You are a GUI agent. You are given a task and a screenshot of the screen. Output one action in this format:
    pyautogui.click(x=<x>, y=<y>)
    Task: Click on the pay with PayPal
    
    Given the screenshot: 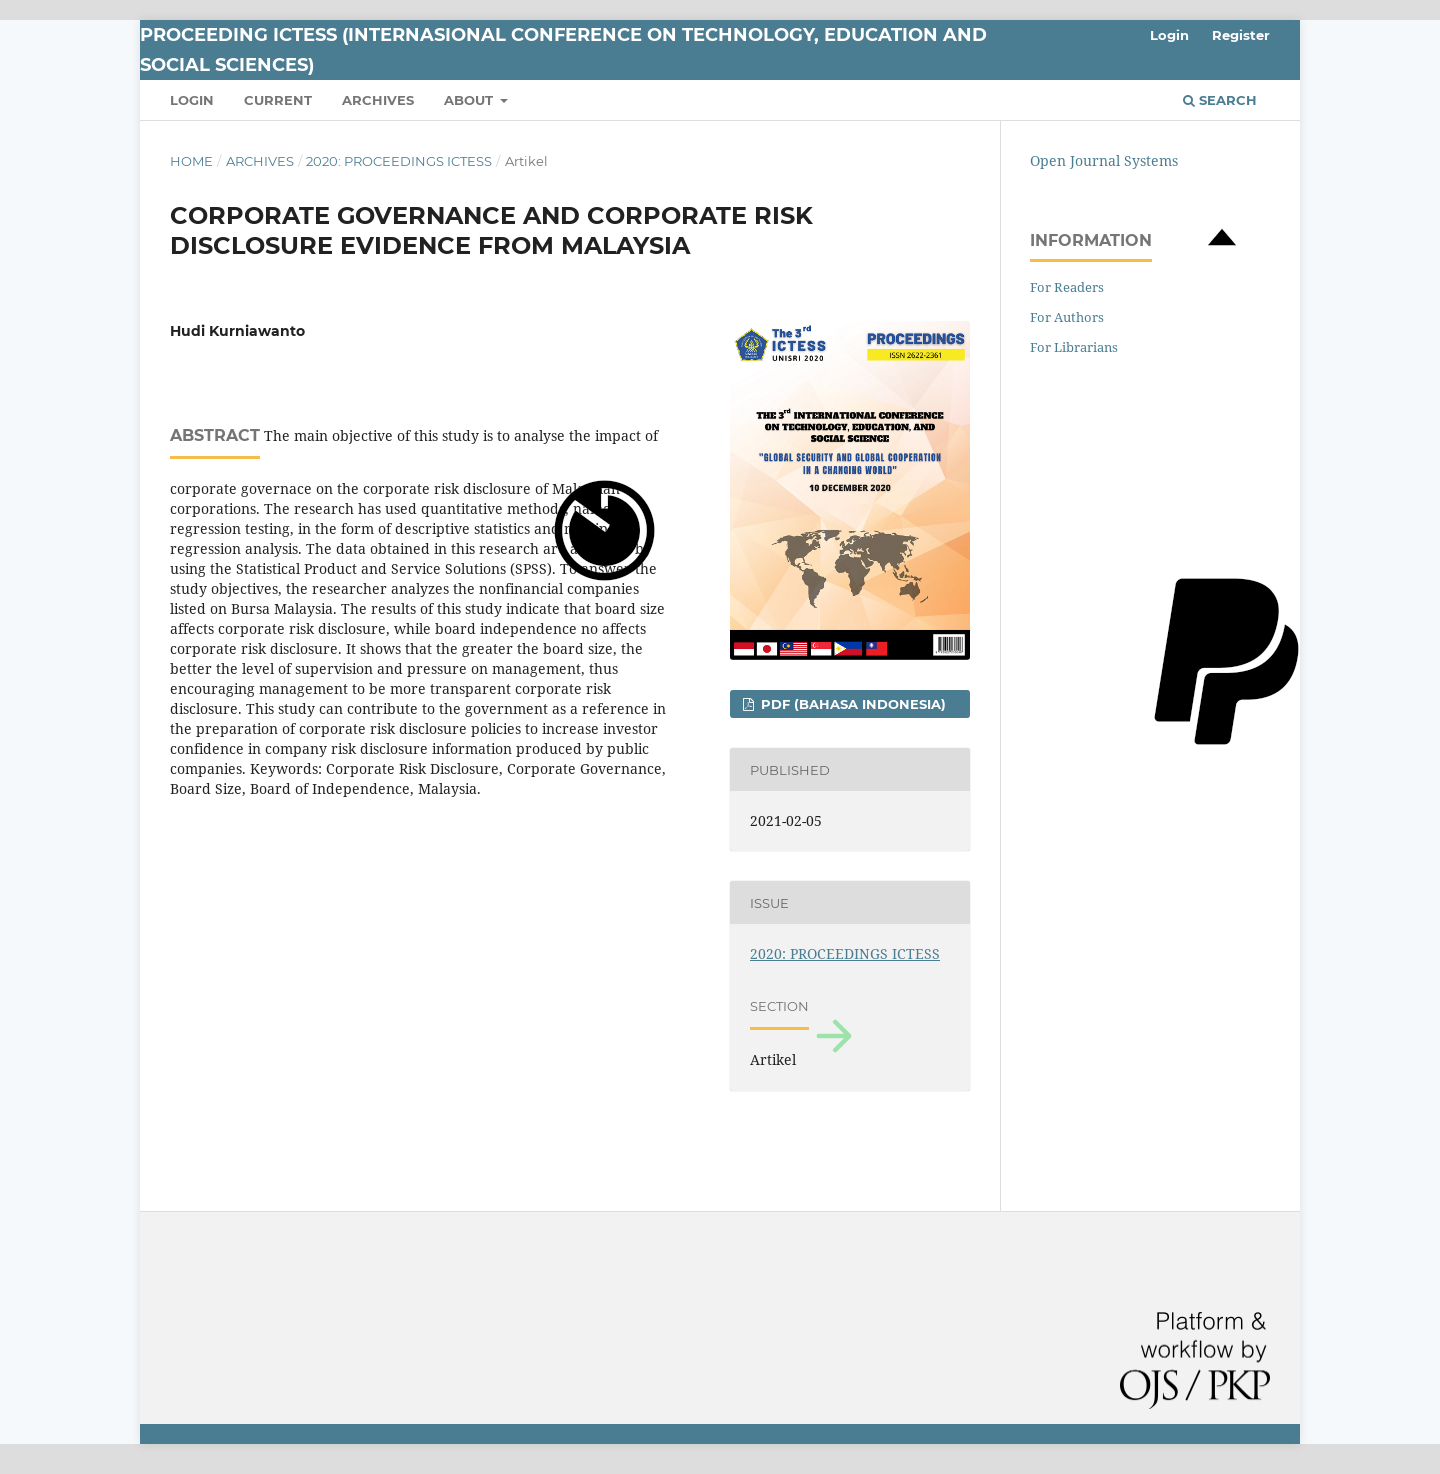 What is the action you would take?
    pyautogui.click(x=1226, y=661)
    